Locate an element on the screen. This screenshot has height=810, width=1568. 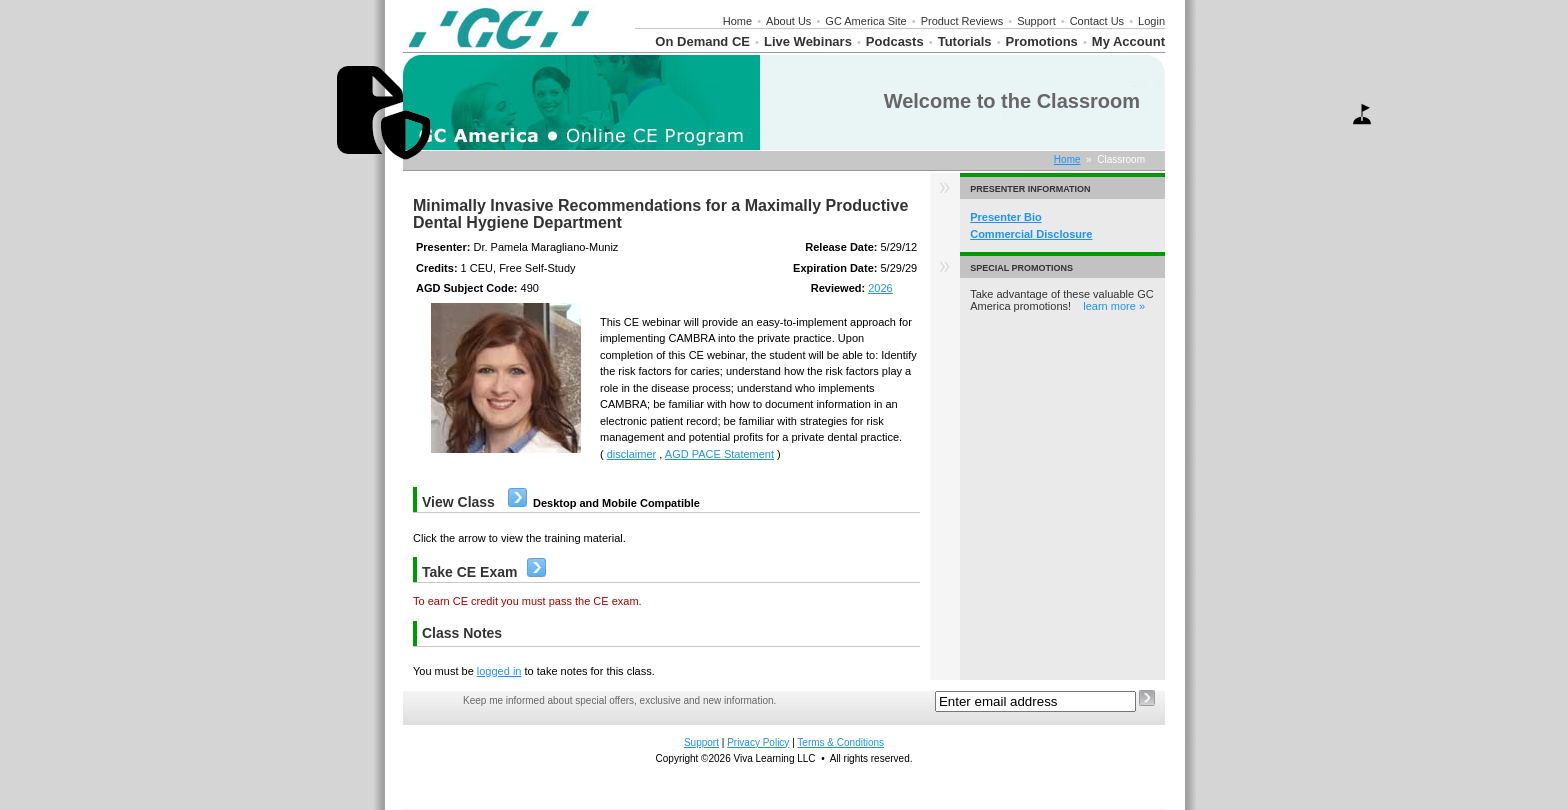
indicates a protected or secure file is located at coordinates (381, 110).